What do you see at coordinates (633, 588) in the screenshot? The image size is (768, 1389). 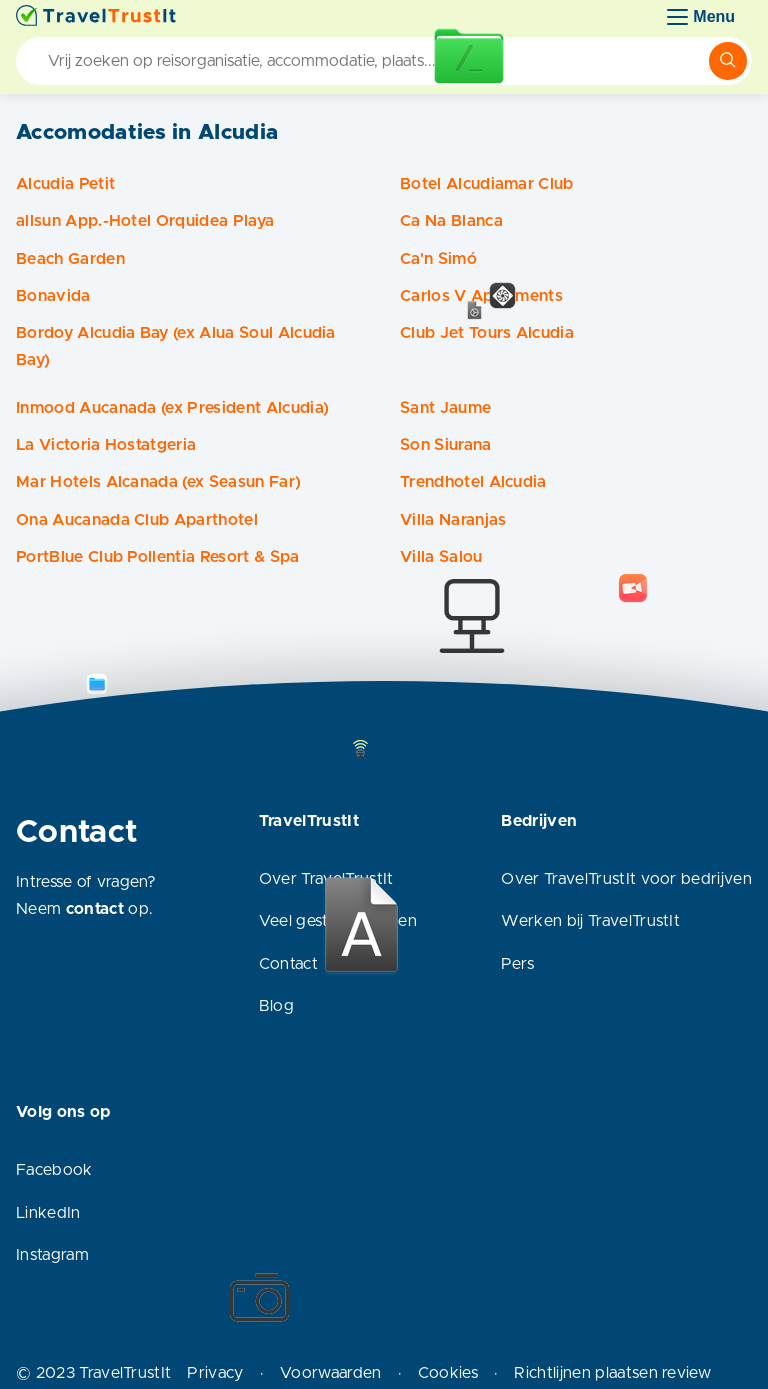 I see `open the screen recorder app` at bounding box center [633, 588].